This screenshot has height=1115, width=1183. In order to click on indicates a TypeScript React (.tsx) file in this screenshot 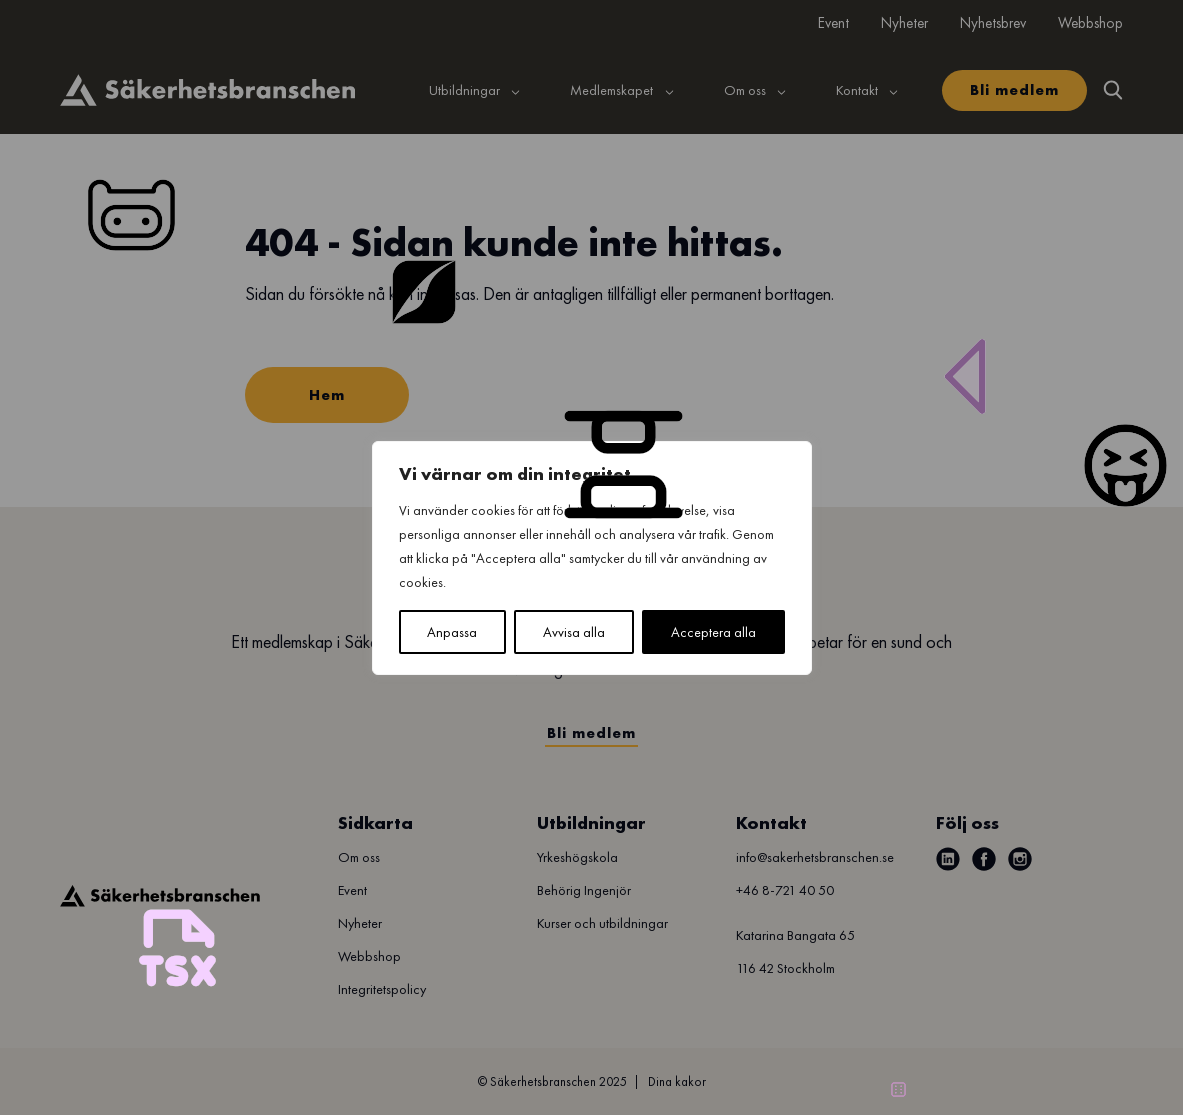, I will do `click(179, 951)`.